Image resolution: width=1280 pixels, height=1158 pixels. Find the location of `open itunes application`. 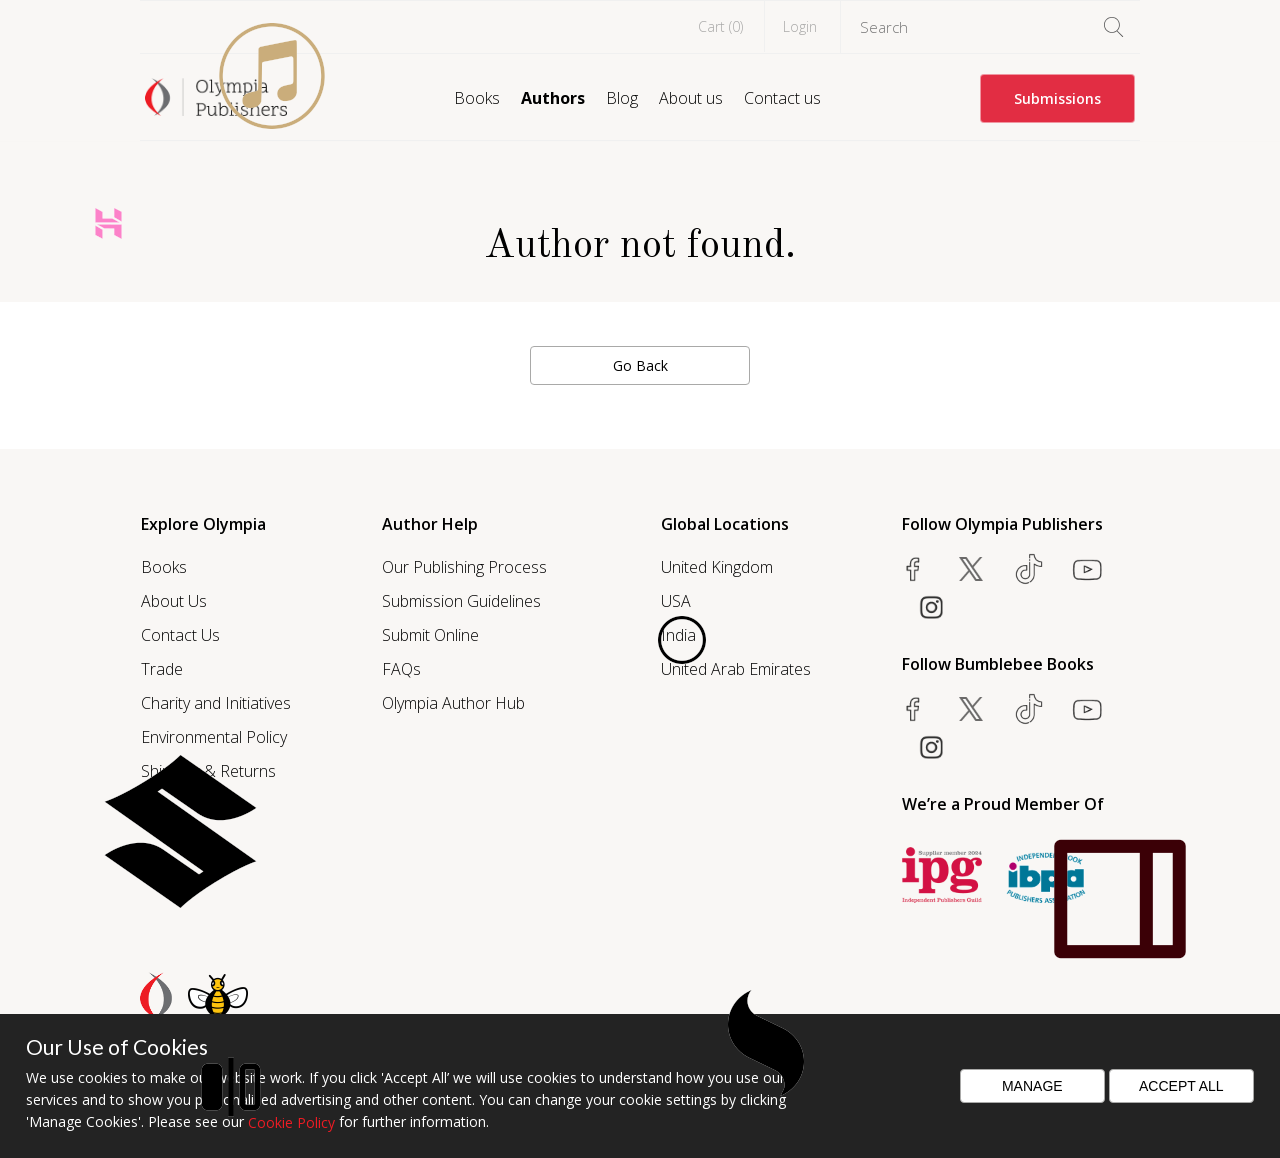

open itunes application is located at coordinates (272, 76).